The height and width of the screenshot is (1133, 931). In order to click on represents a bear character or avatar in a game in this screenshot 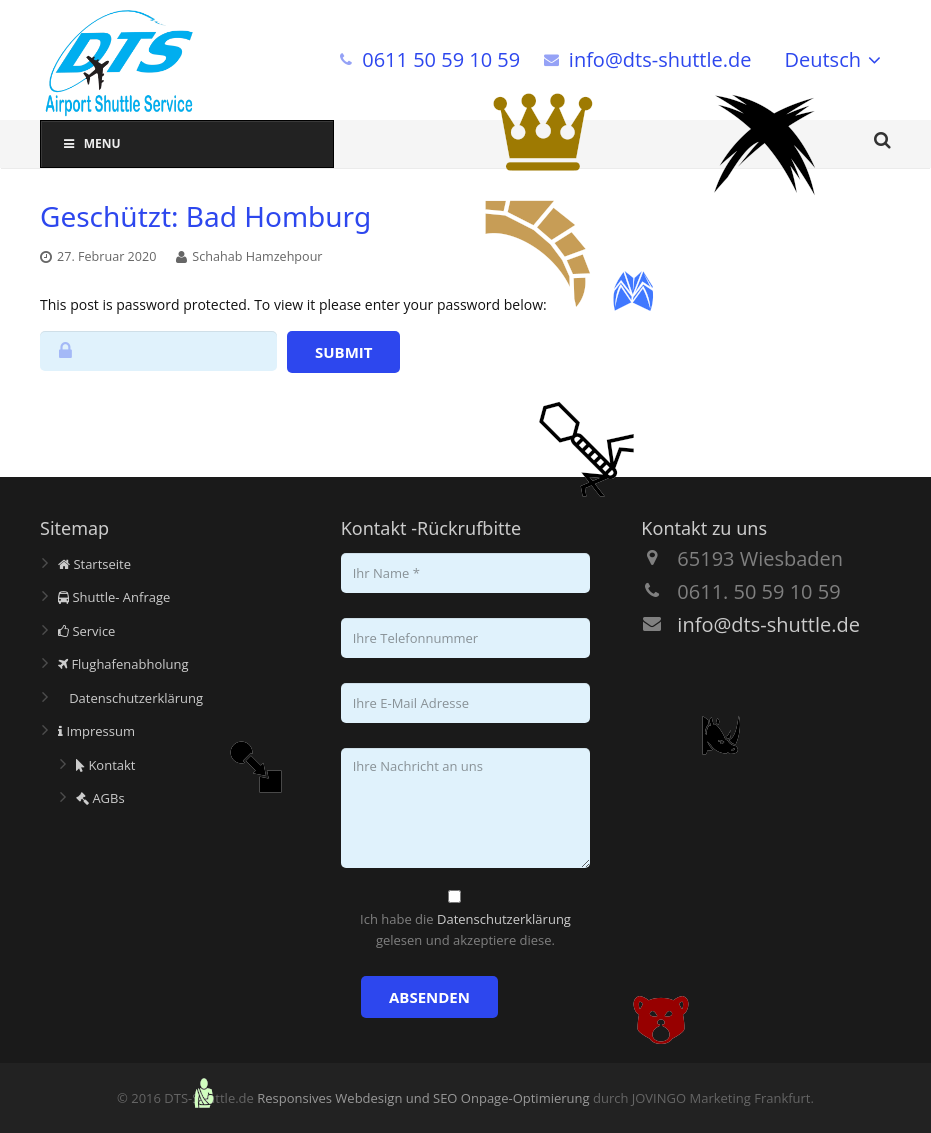, I will do `click(661, 1020)`.